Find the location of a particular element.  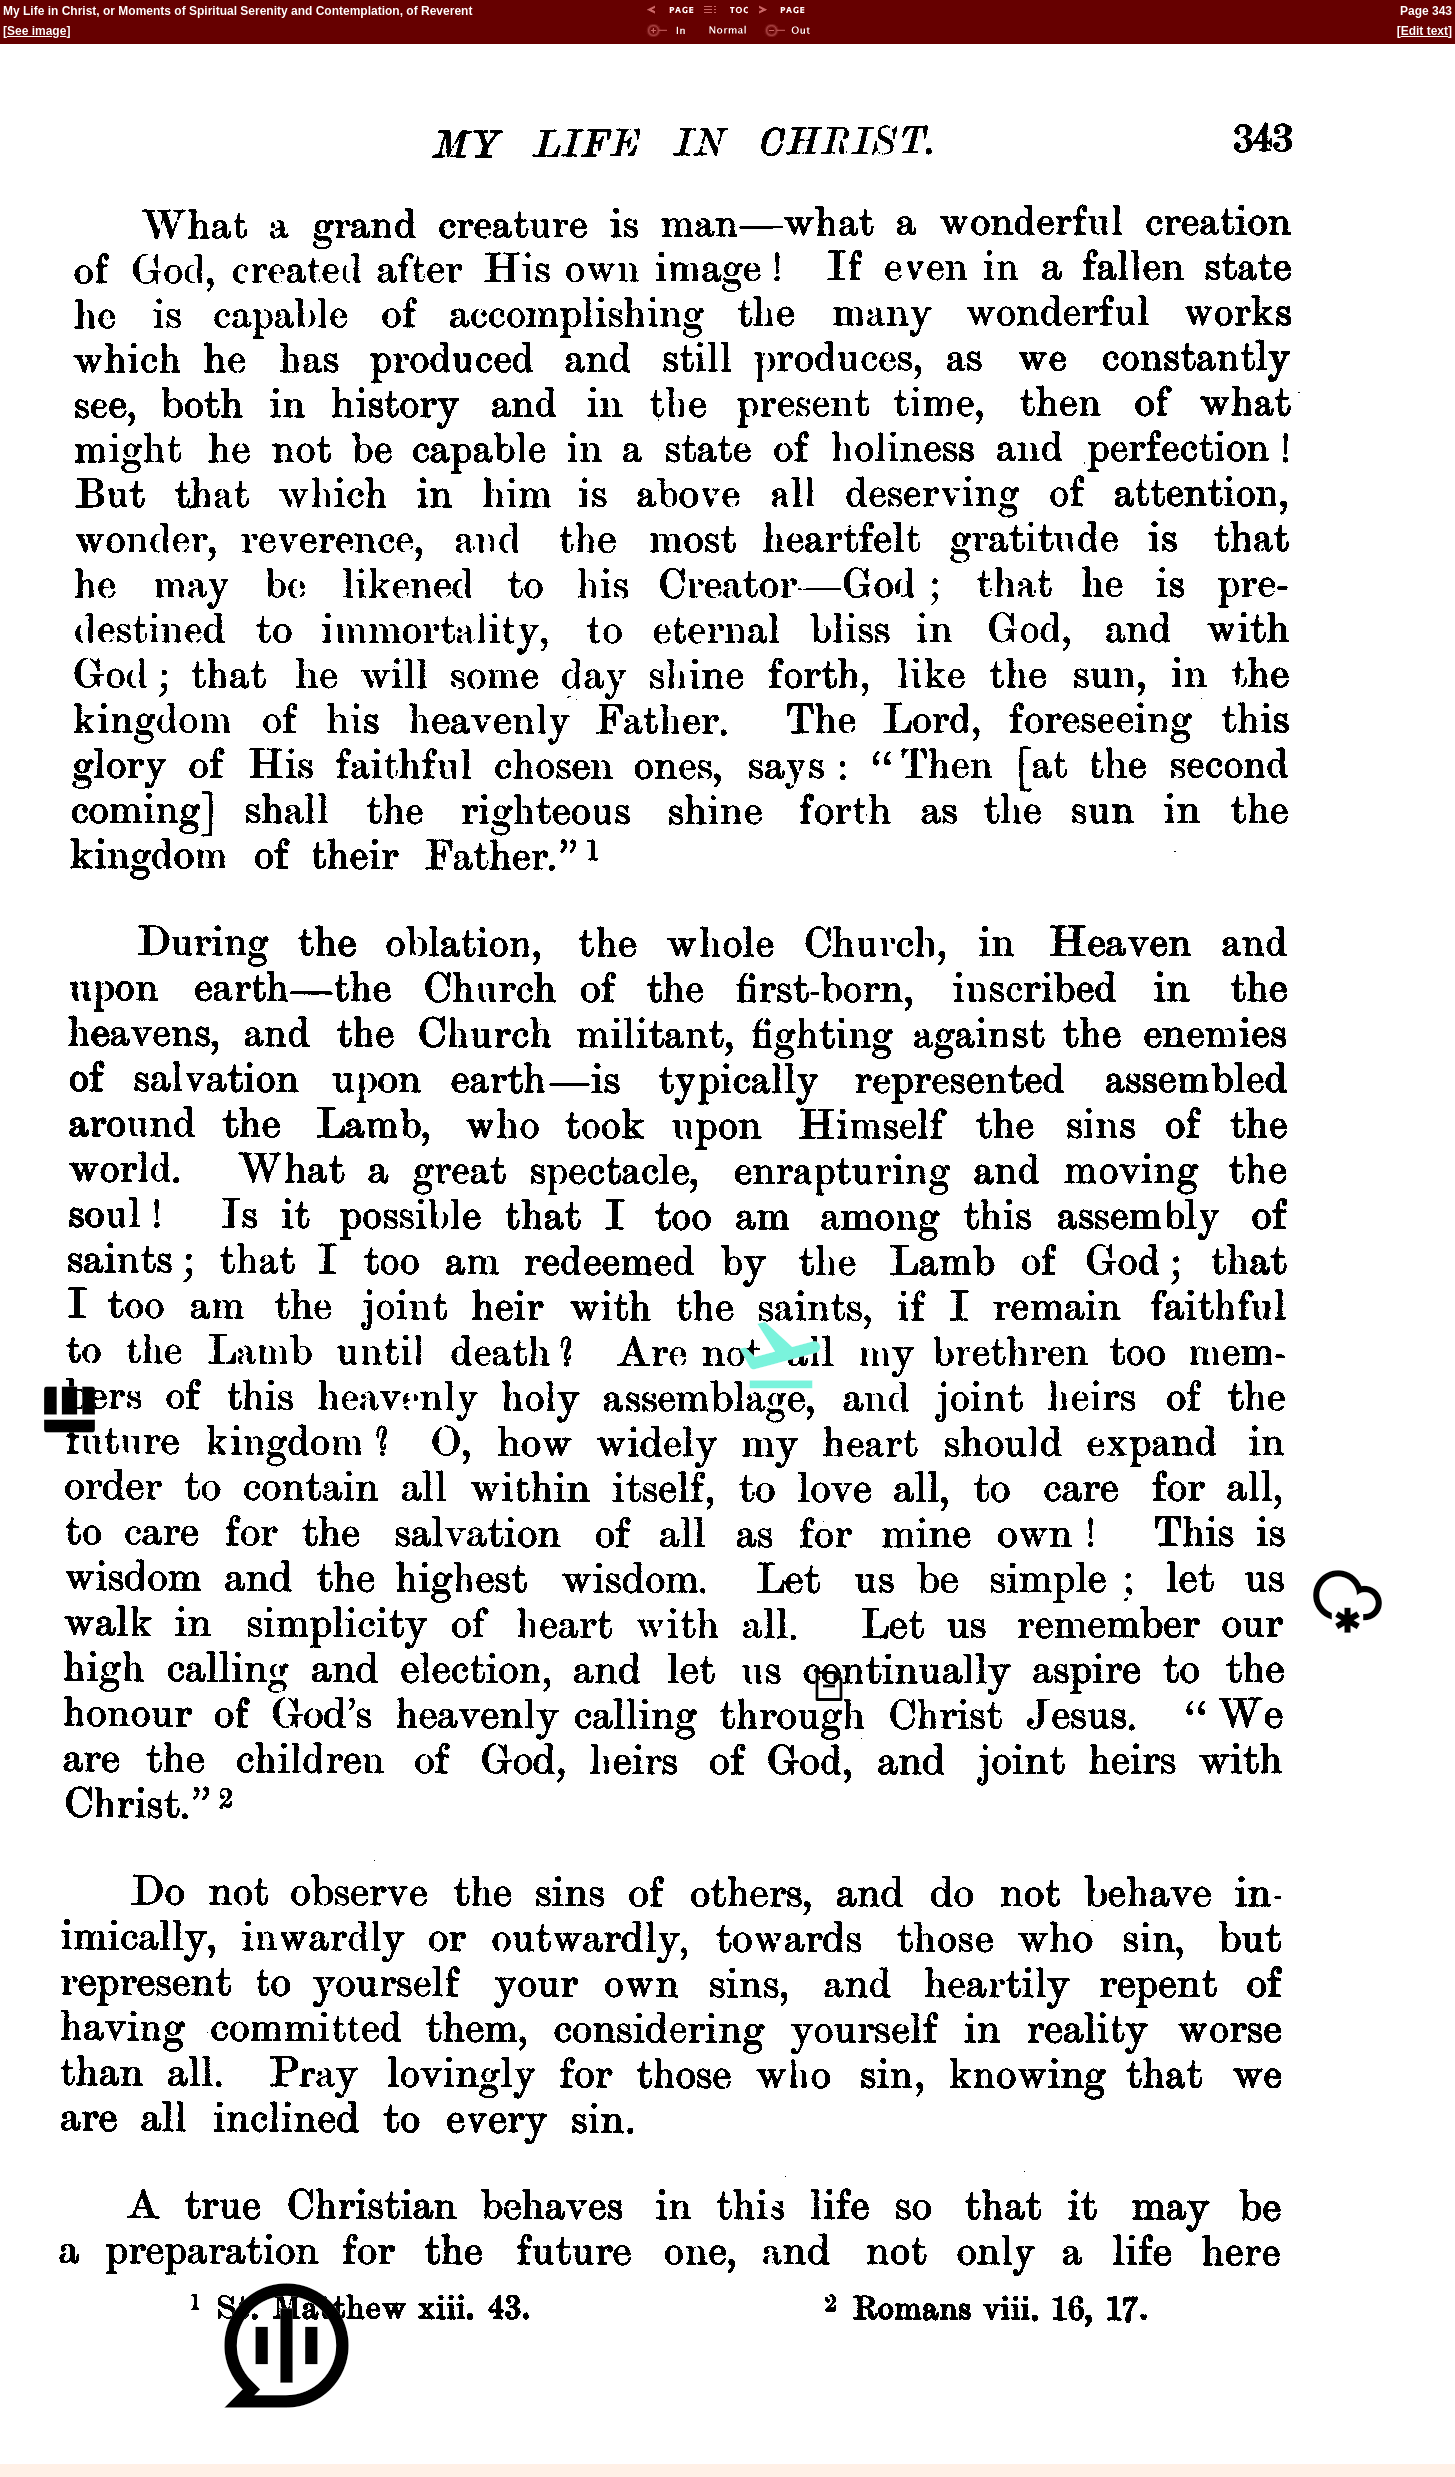

indicates snowy weather conditions is located at coordinates (1347, 1601).